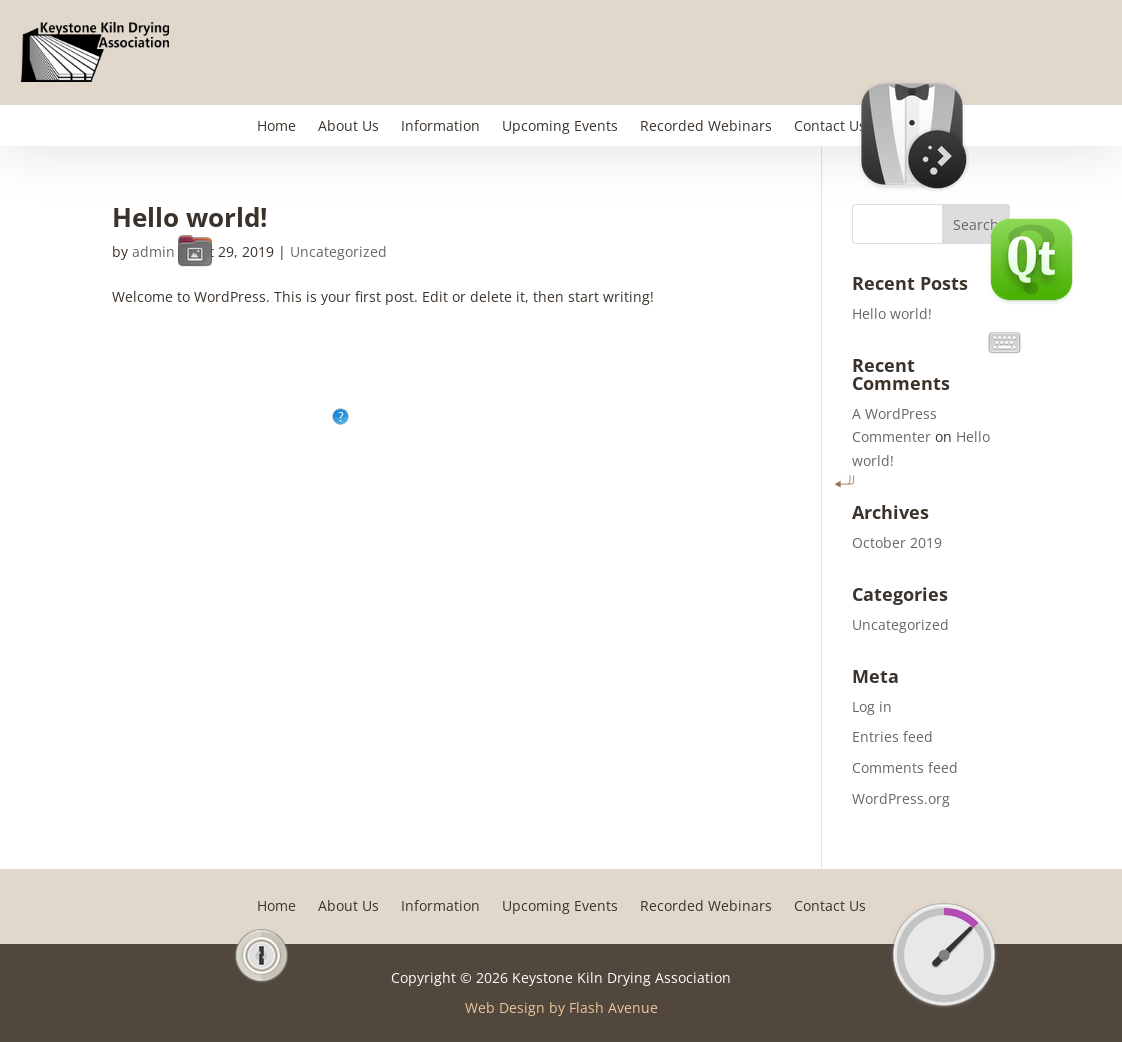  Describe the element at coordinates (844, 480) in the screenshot. I see `reply to all recipients of an email` at that location.